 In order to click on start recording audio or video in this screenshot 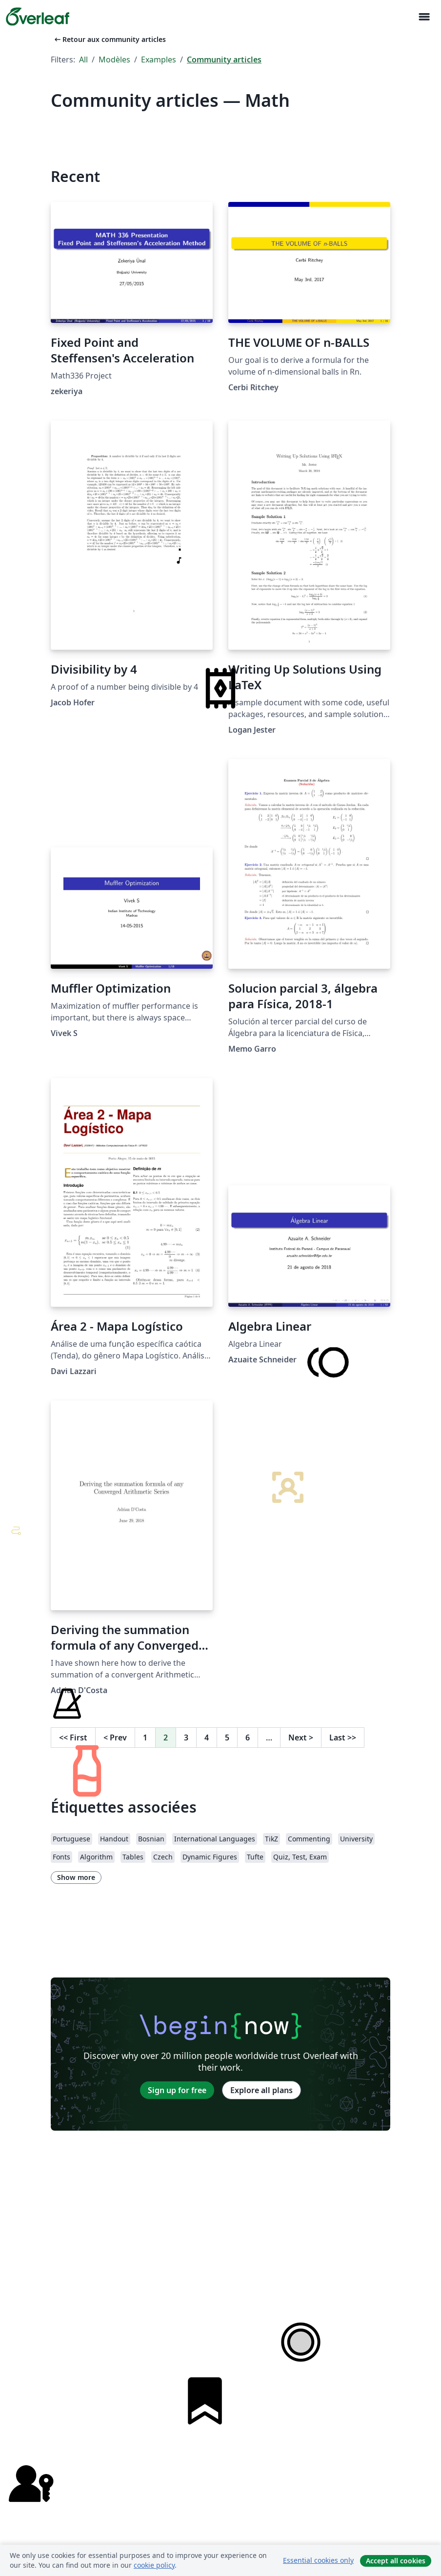, I will do `click(301, 2342)`.